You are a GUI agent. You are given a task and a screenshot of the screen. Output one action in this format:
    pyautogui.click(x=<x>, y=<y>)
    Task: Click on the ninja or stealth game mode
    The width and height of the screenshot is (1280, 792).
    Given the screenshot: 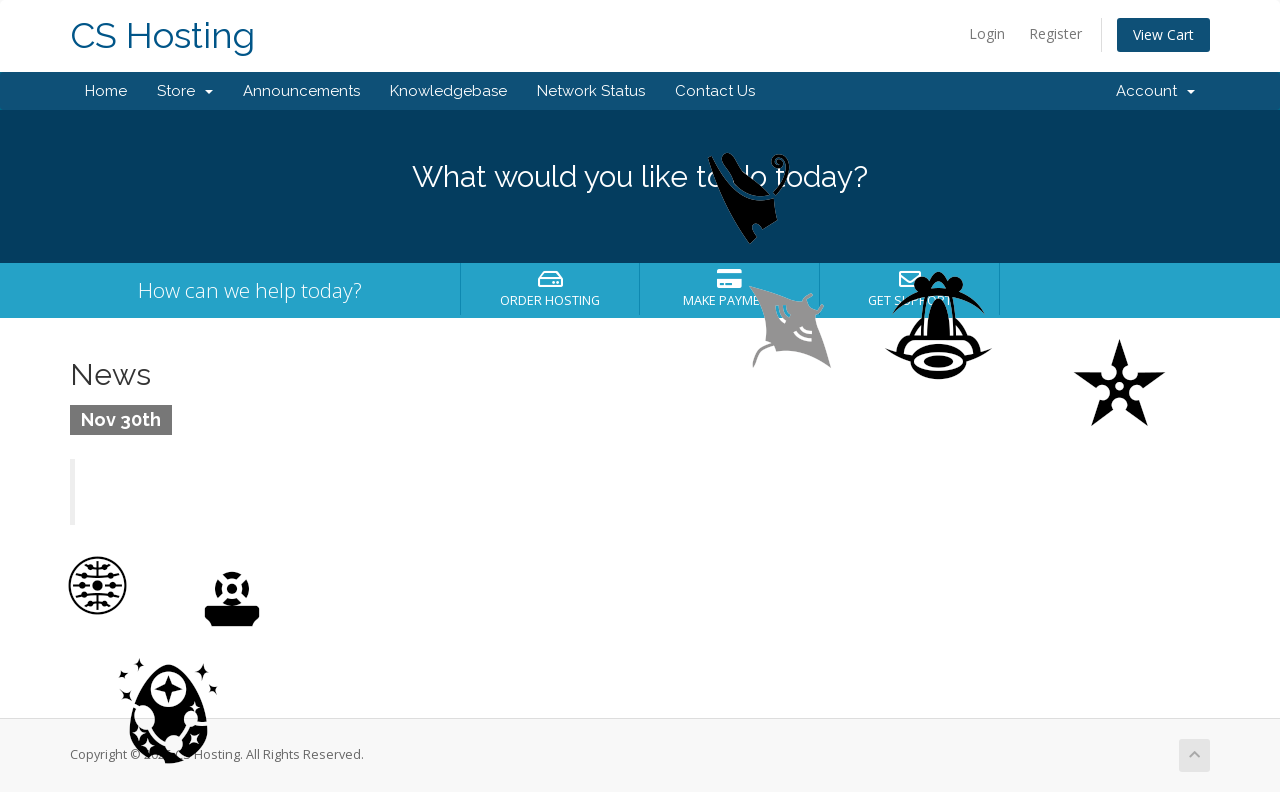 What is the action you would take?
    pyautogui.click(x=1119, y=382)
    